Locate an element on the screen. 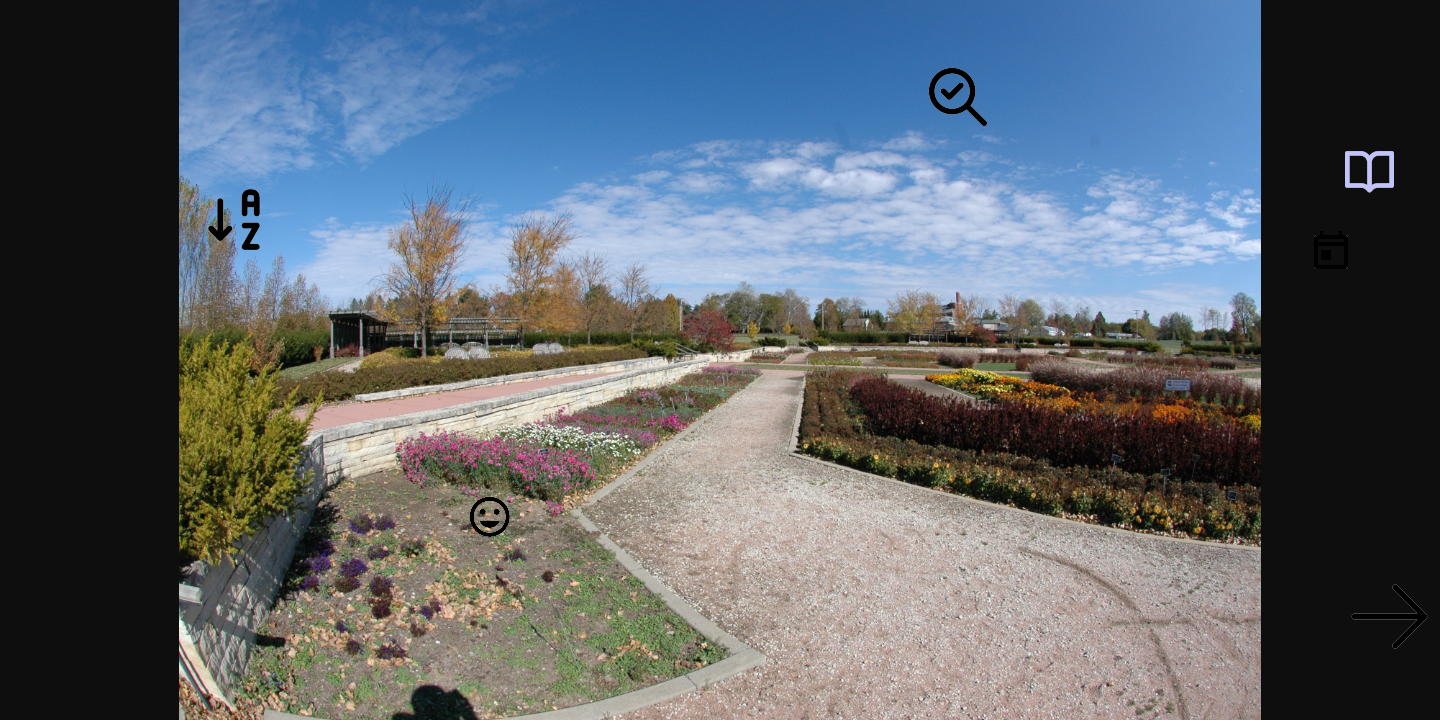 This screenshot has width=1440, height=720. view today's date or events is located at coordinates (1331, 252).